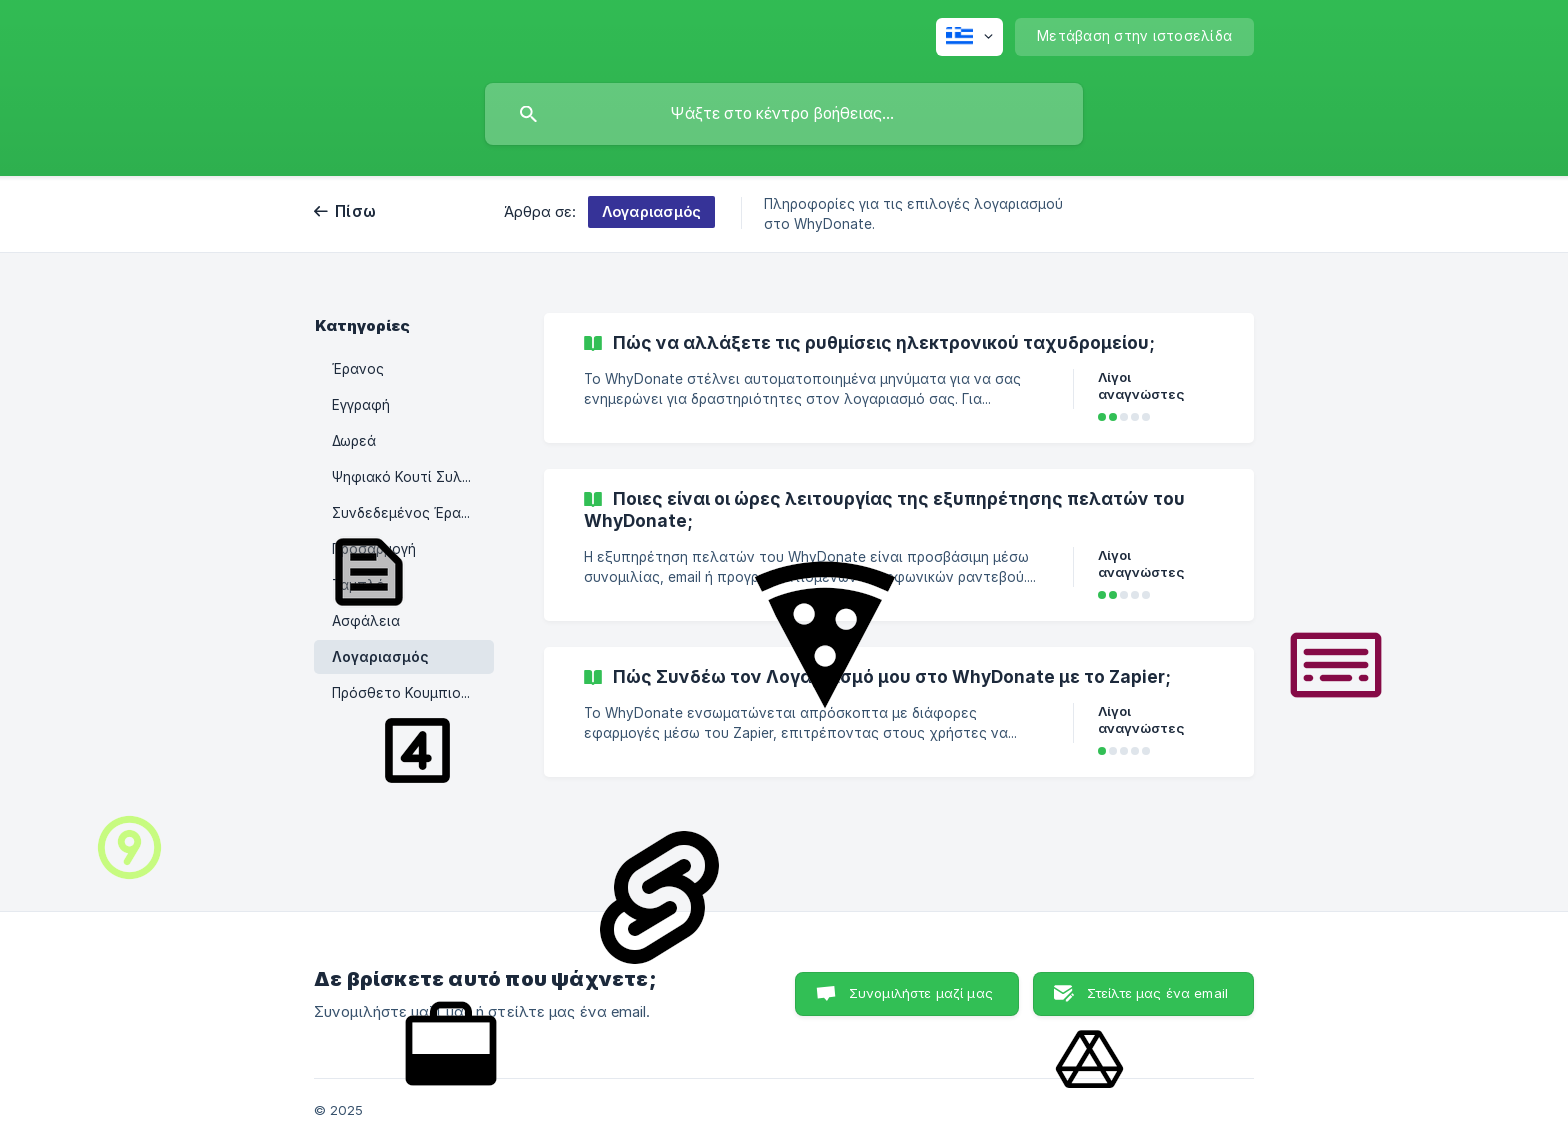  What do you see at coordinates (451, 1047) in the screenshot?
I see `access travel or trip planning features` at bounding box center [451, 1047].